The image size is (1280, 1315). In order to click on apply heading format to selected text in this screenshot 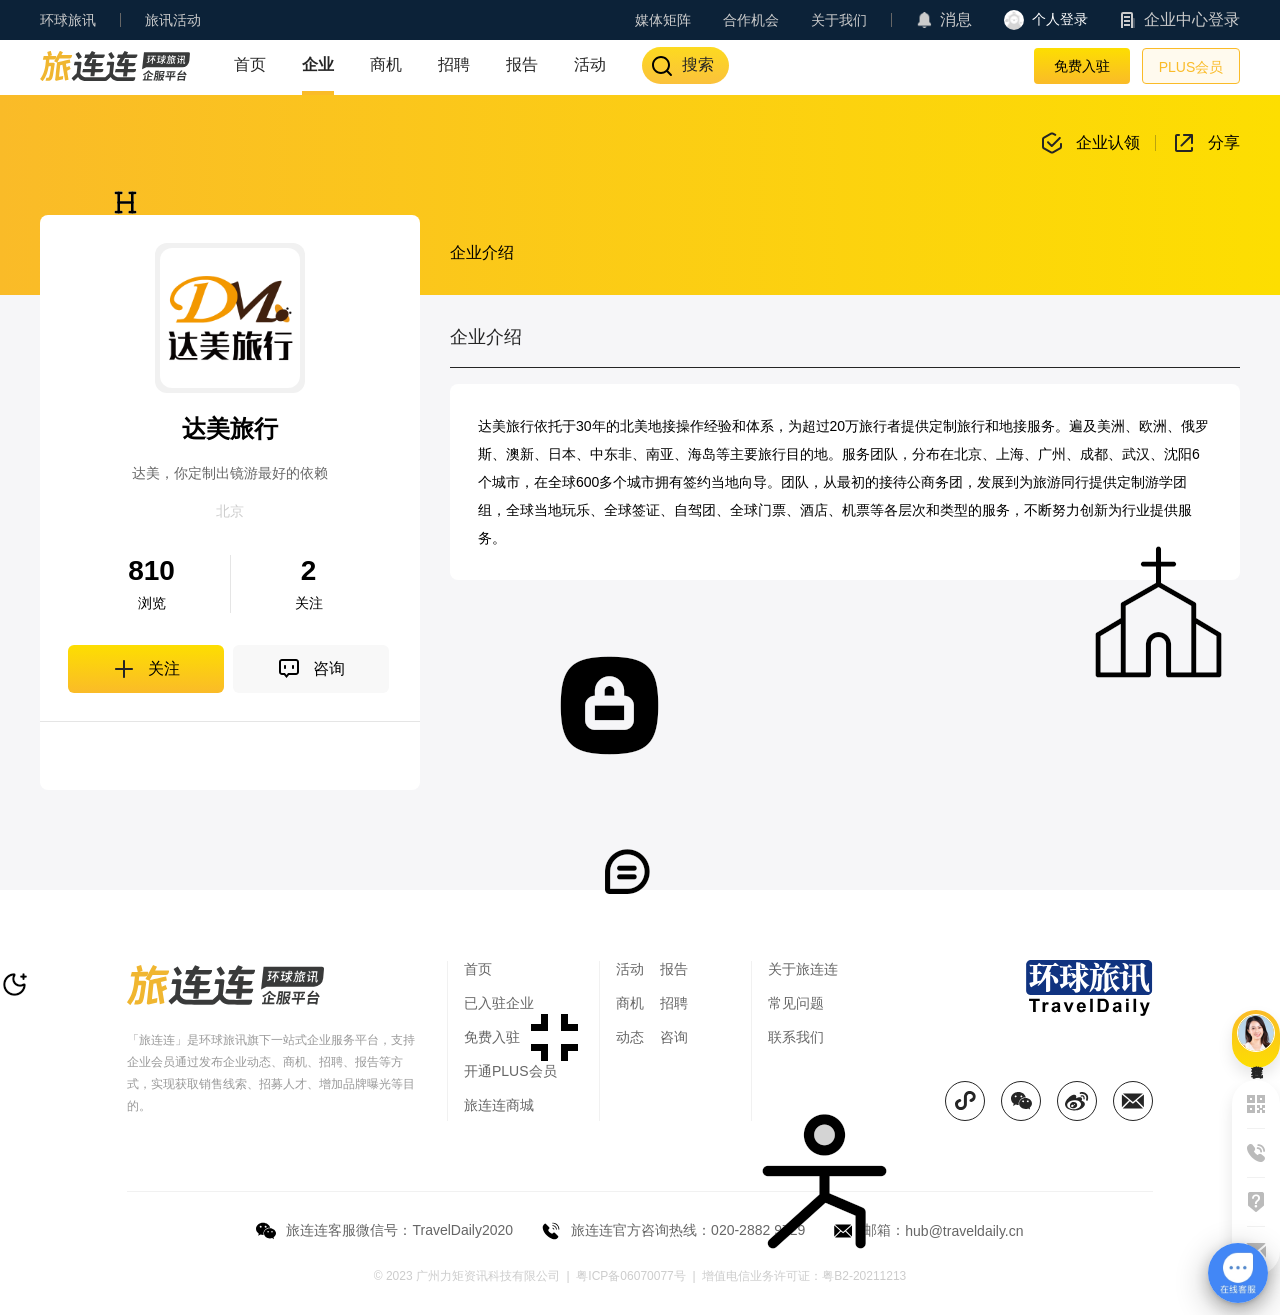, I will do `click(125, 202)`.